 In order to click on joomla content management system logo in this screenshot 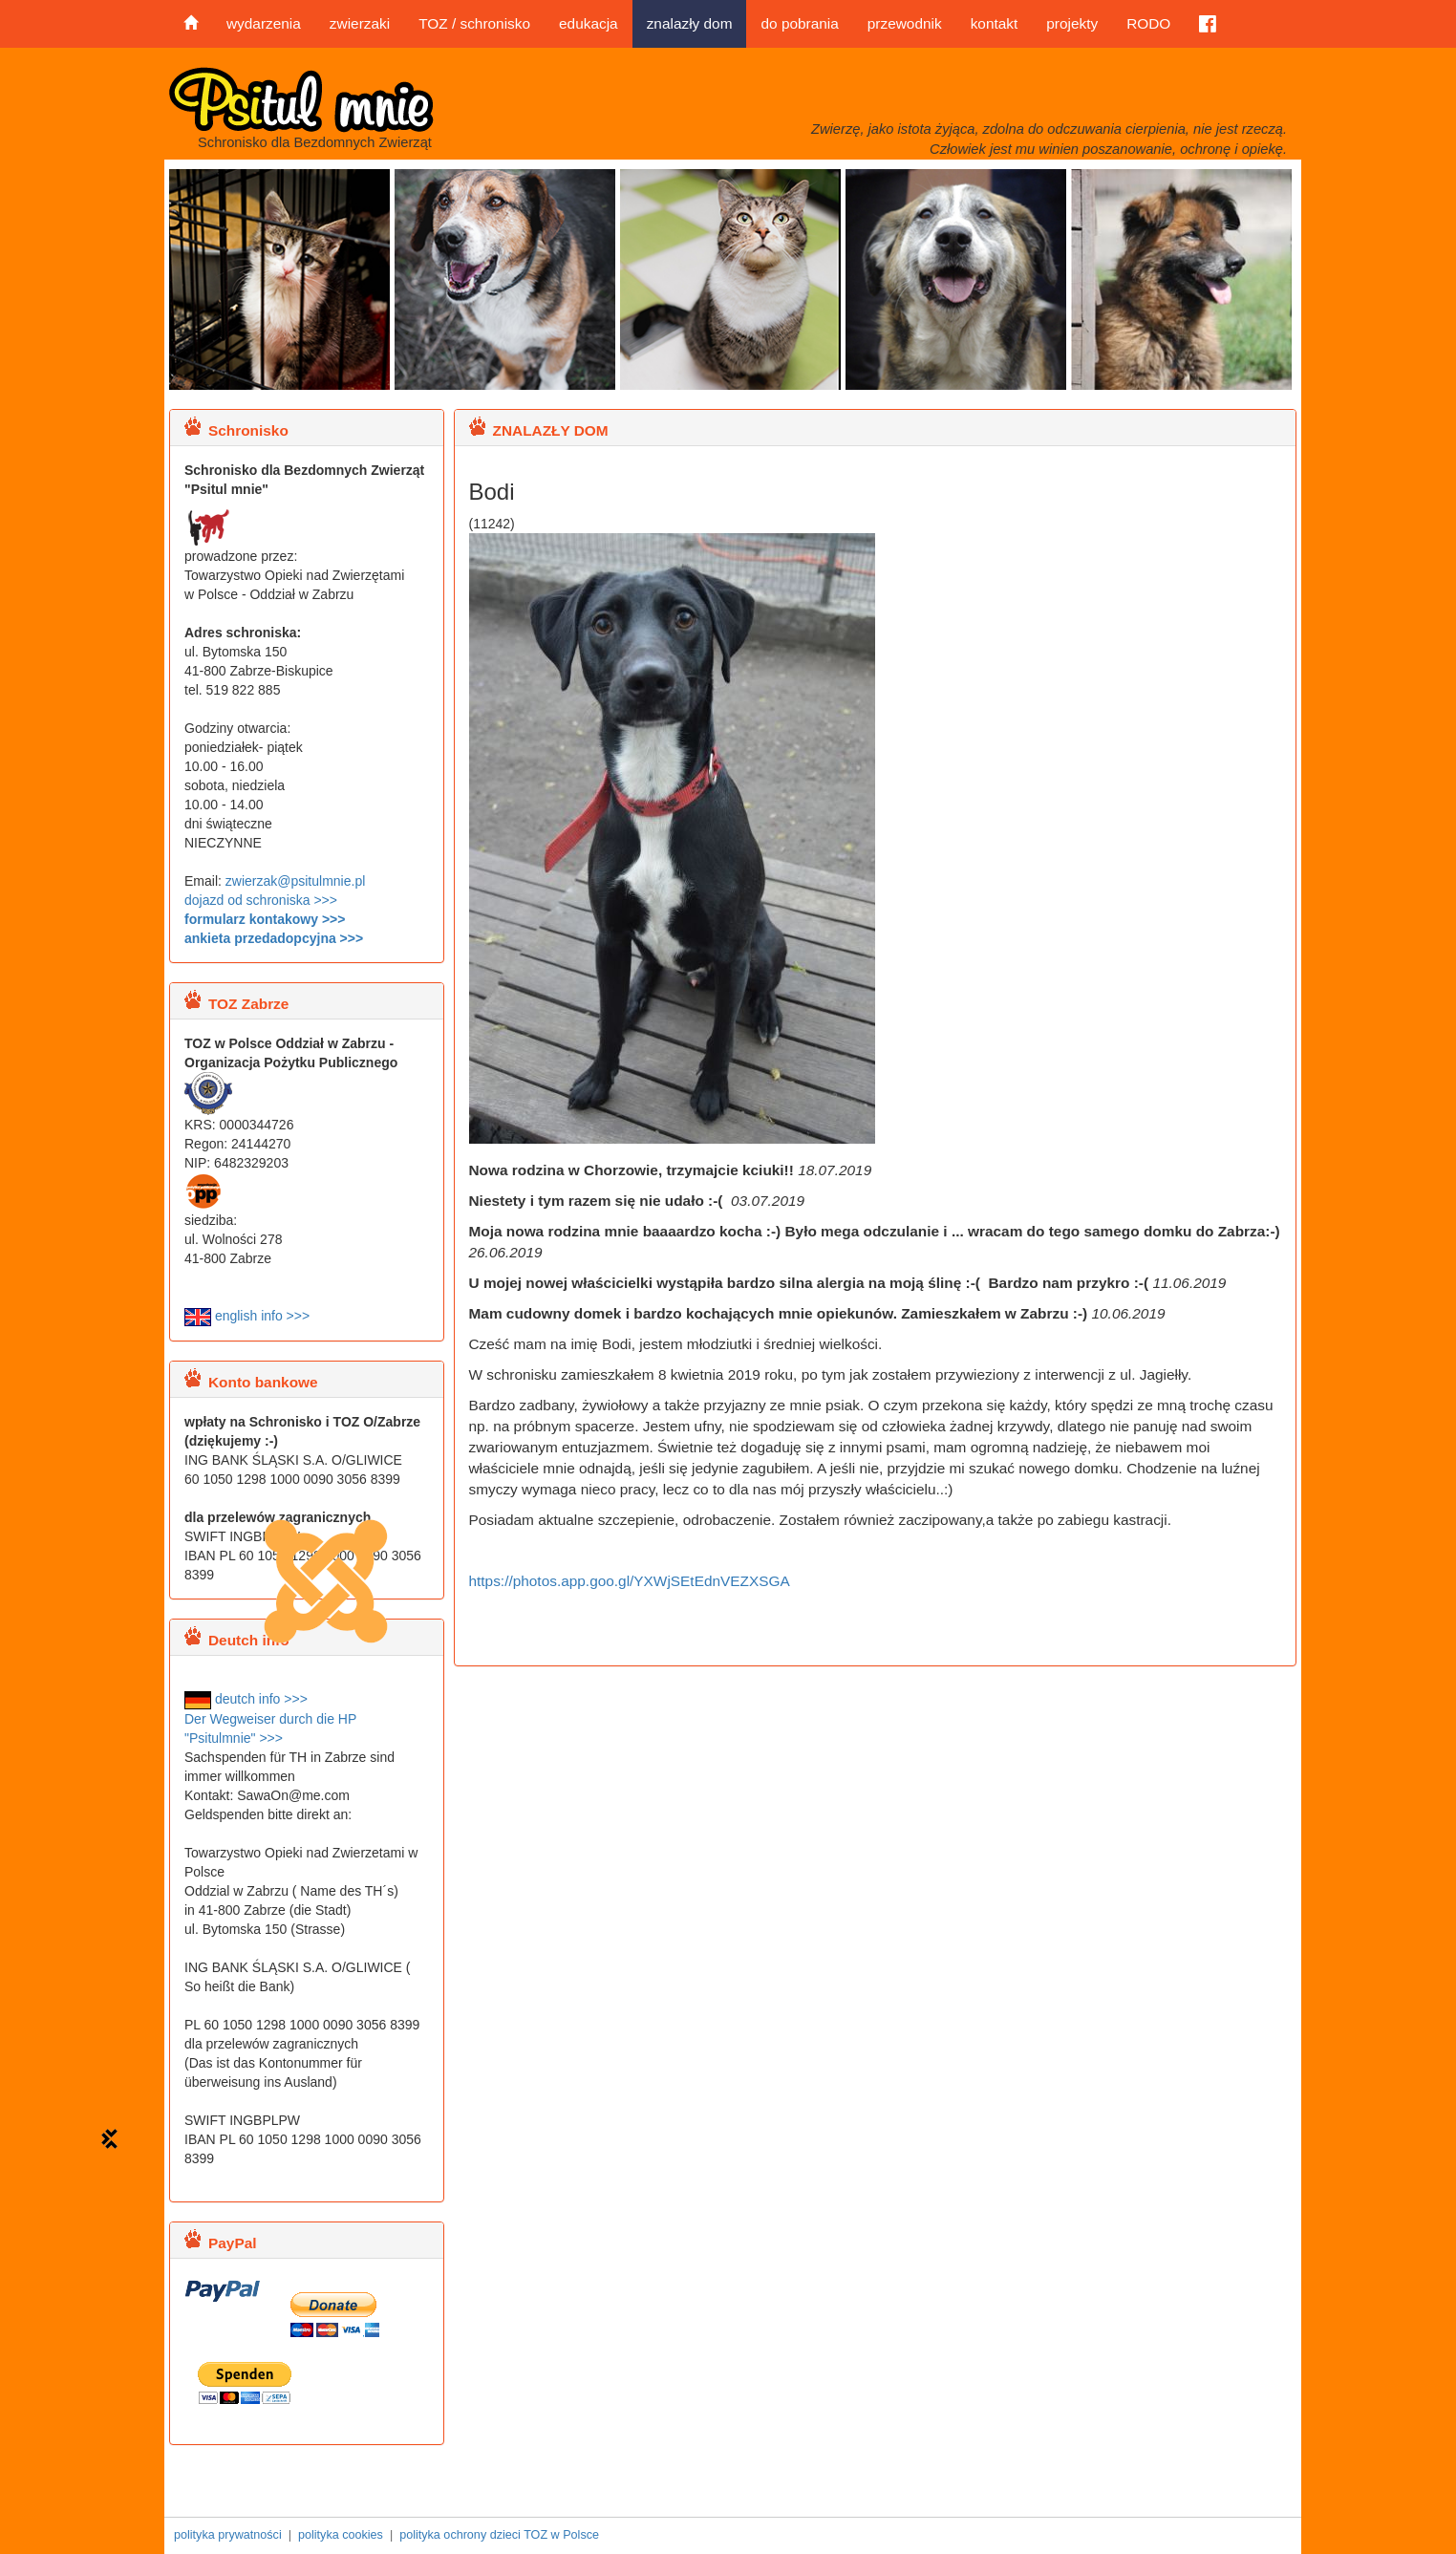, I will do `click(326, 1581)`.